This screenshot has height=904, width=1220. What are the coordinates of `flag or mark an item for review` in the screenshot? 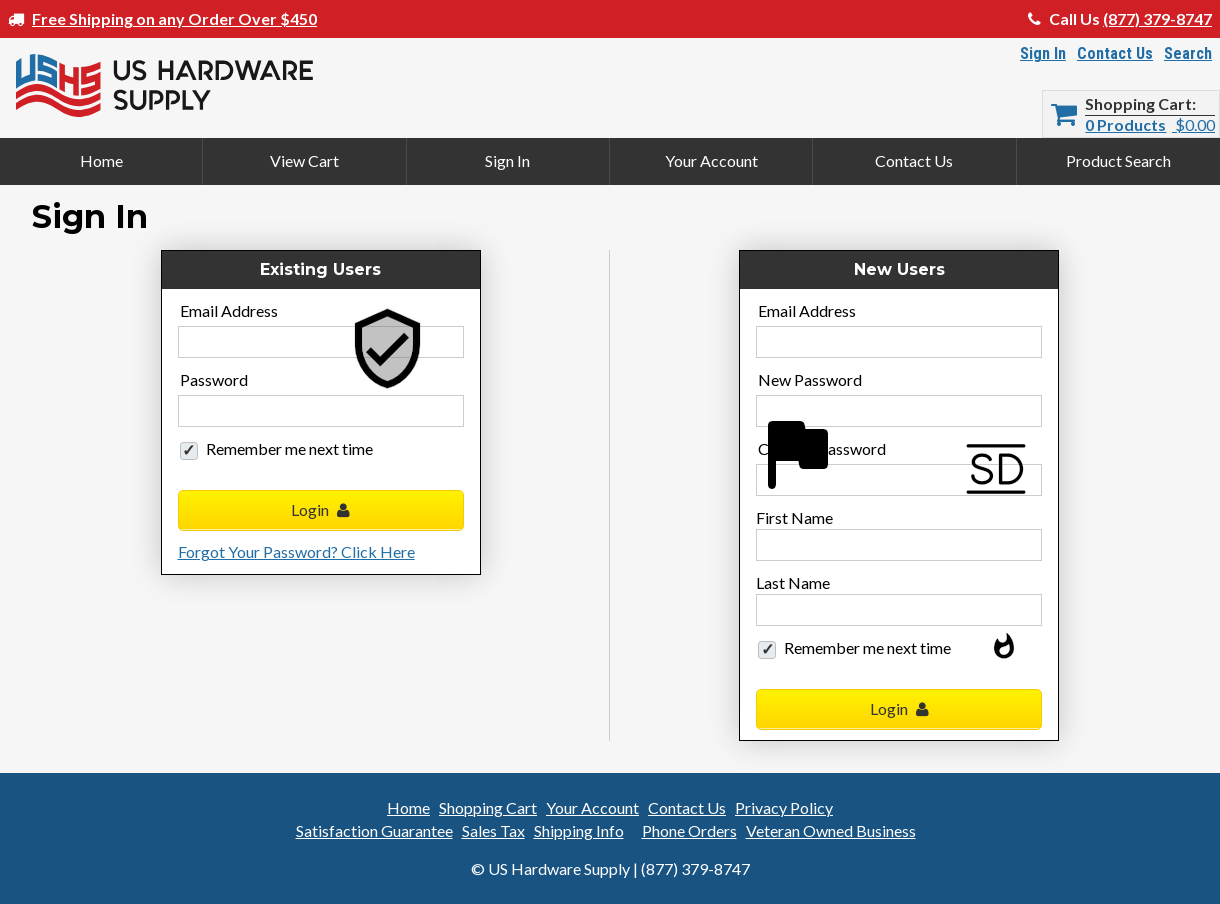 It's located at (796, 453).